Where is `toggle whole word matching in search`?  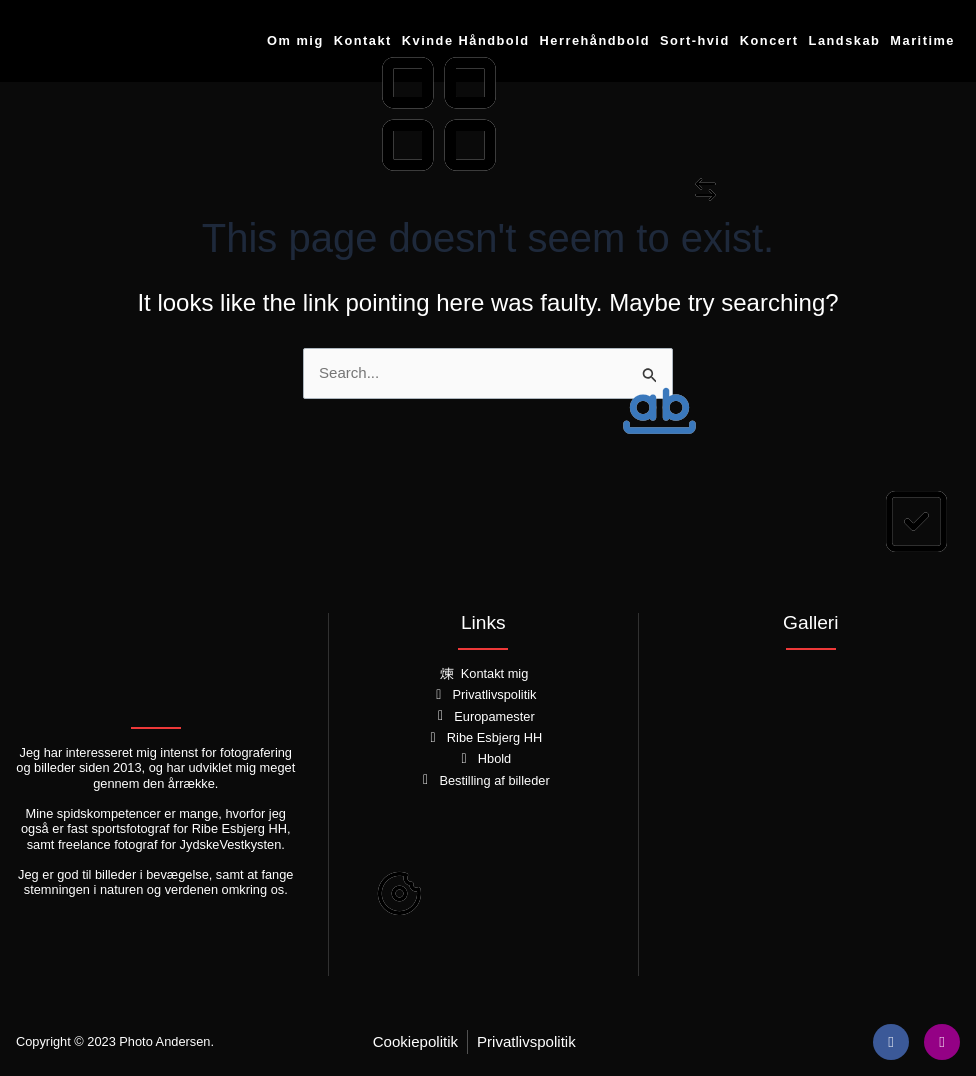 toggle whole word matching in search is located at coordinates (659, 407).